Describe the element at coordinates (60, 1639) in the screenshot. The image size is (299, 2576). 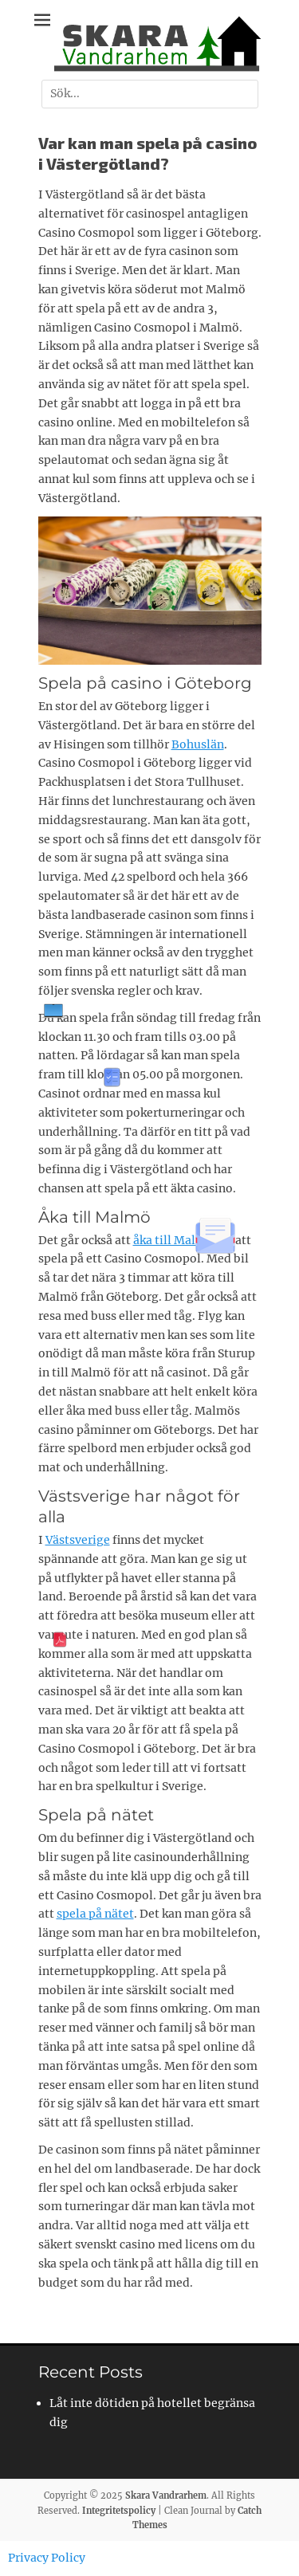
I see `a PDF document file` at that location.